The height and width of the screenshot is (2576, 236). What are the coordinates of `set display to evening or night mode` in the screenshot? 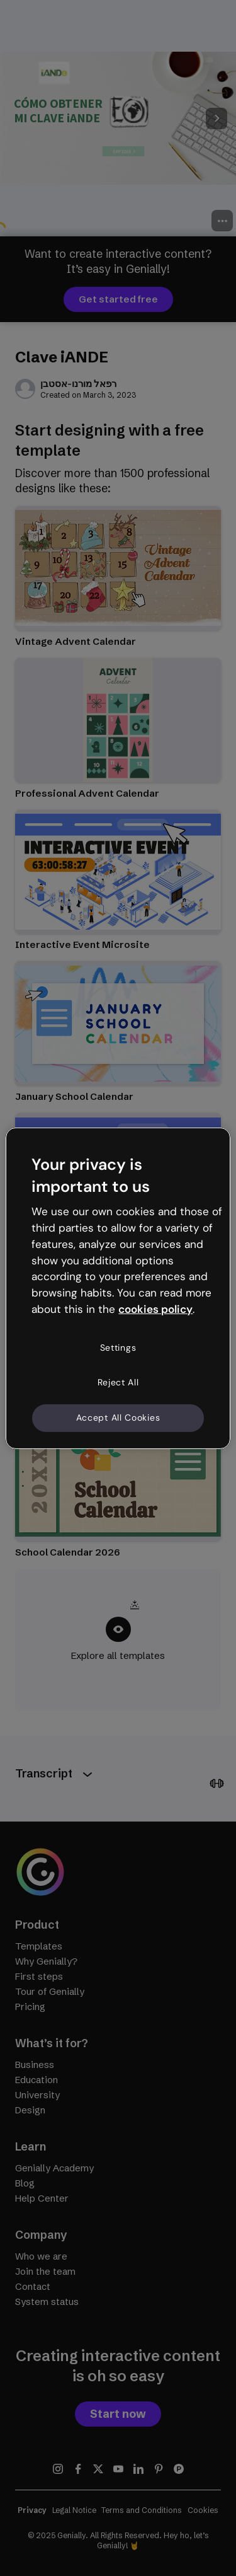 It's located at (135, 1605).